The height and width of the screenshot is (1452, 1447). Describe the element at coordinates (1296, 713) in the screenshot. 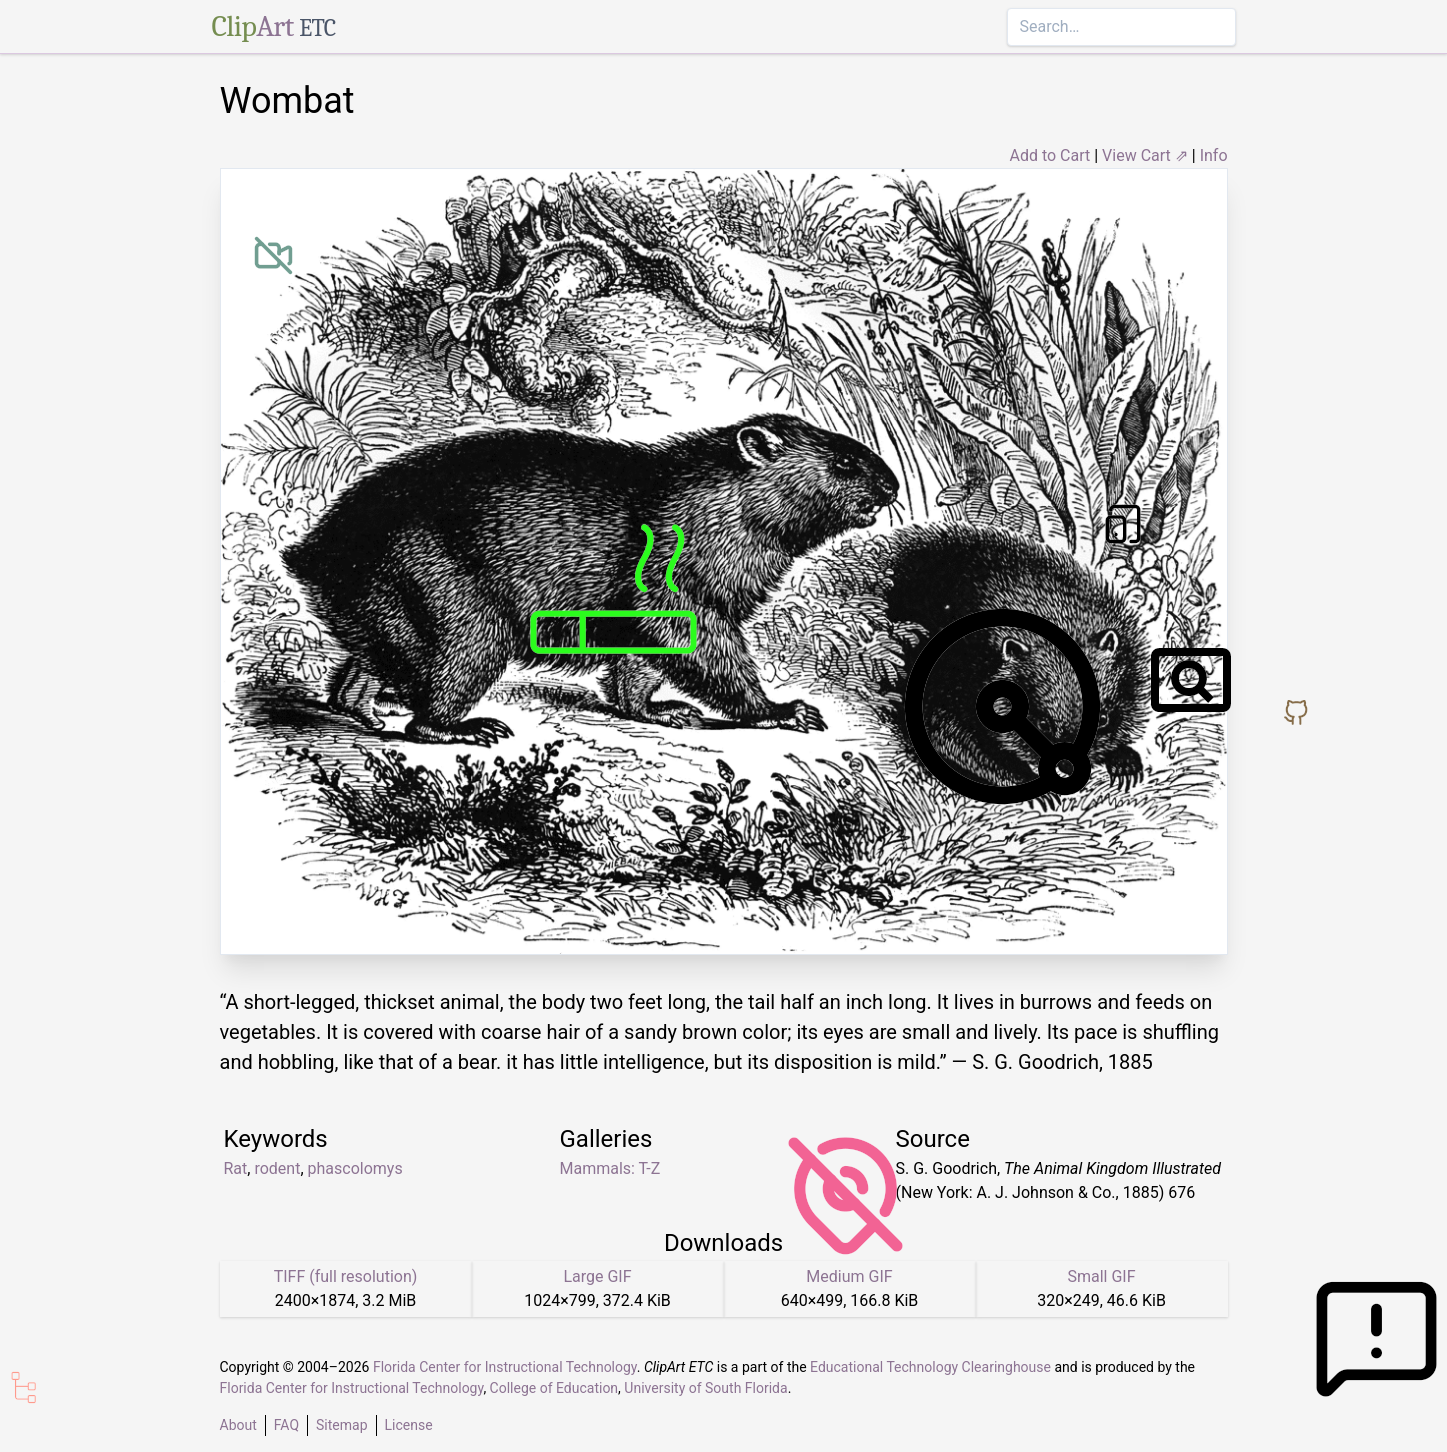

I see `view project on GitHub` at that location.